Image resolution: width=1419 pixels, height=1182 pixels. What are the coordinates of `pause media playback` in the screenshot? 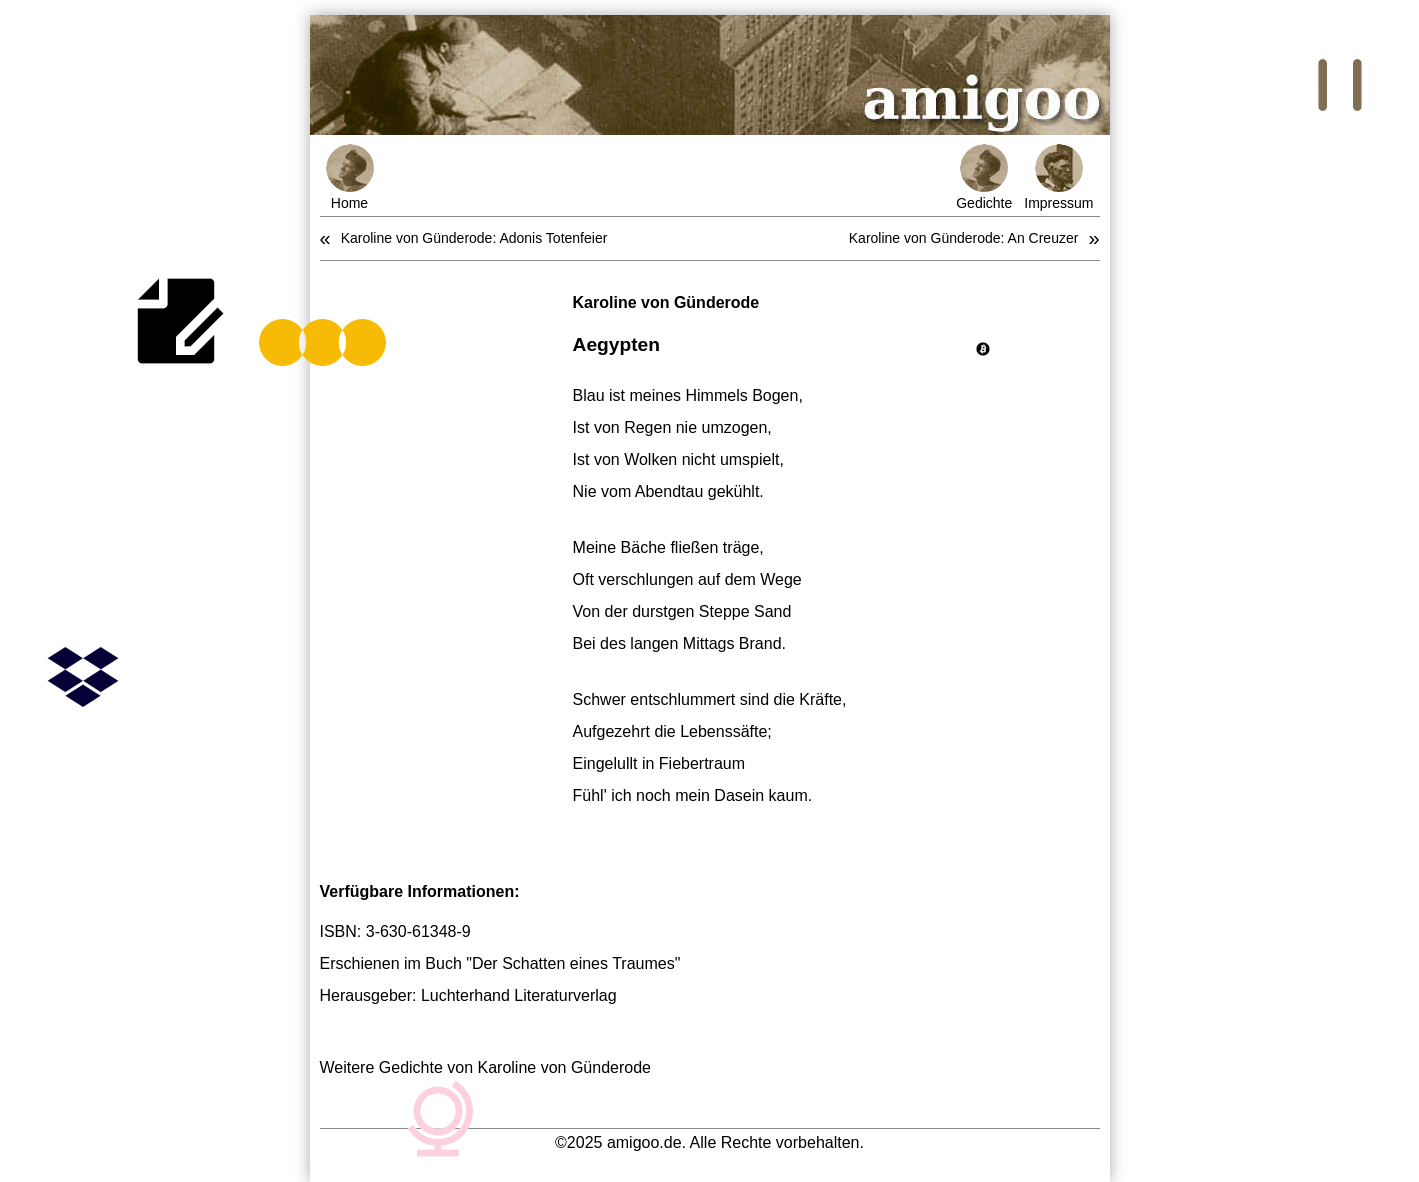 It's located at (1340, 85).